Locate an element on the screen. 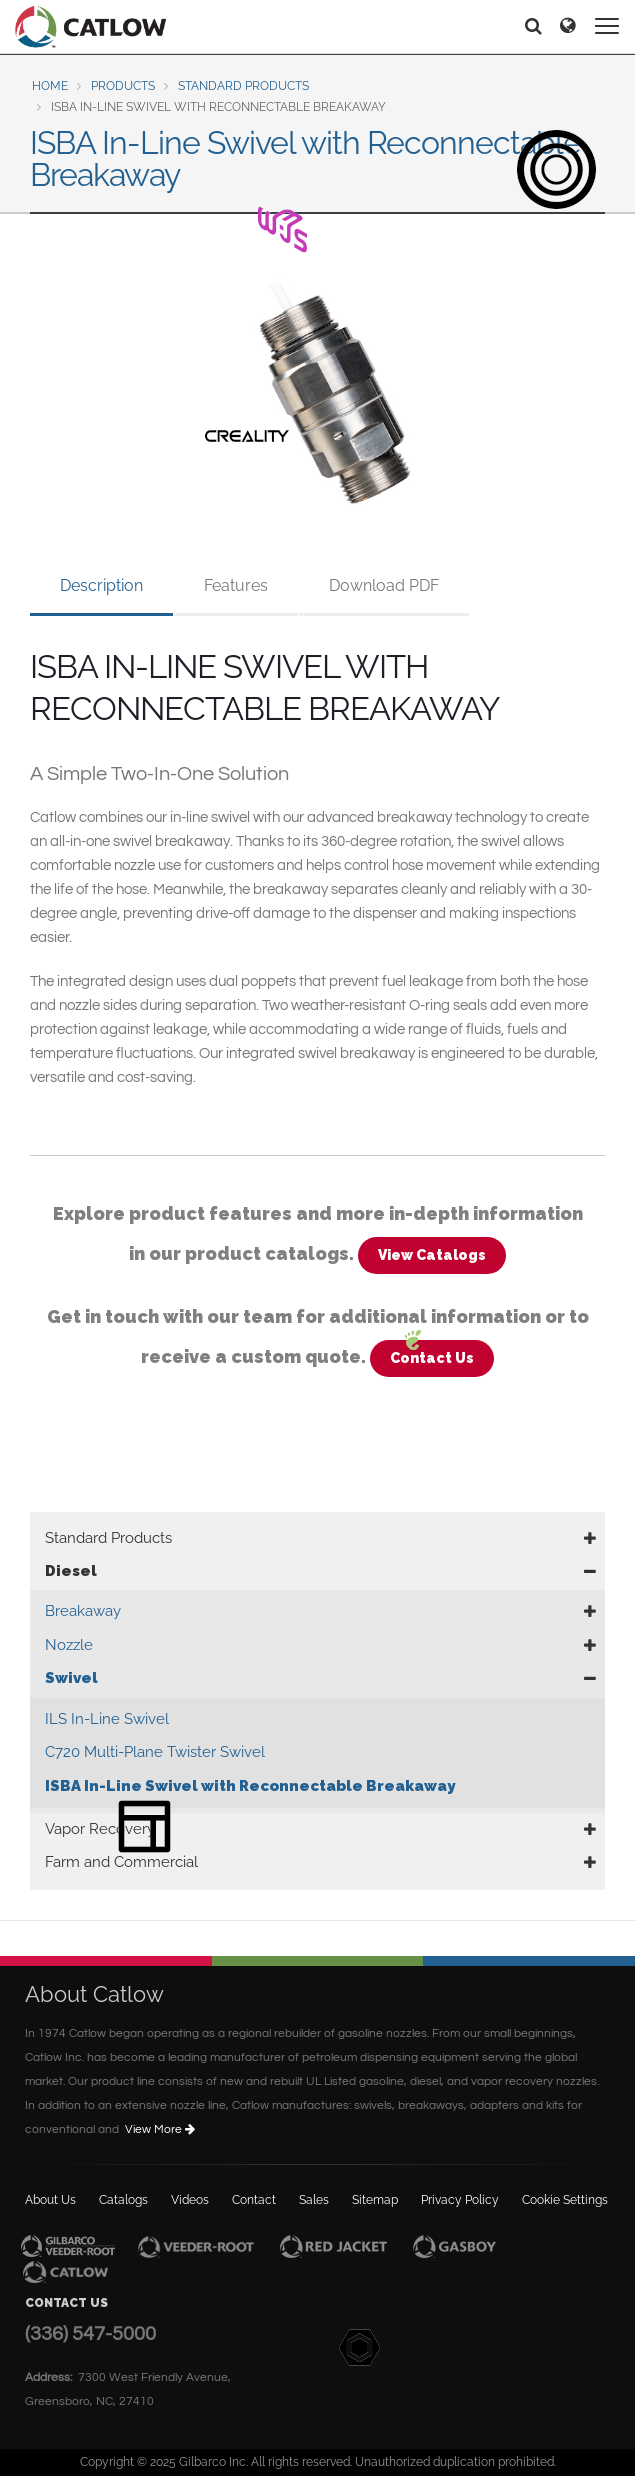  web3.js library or project branding is located at coordinates (282, 229).